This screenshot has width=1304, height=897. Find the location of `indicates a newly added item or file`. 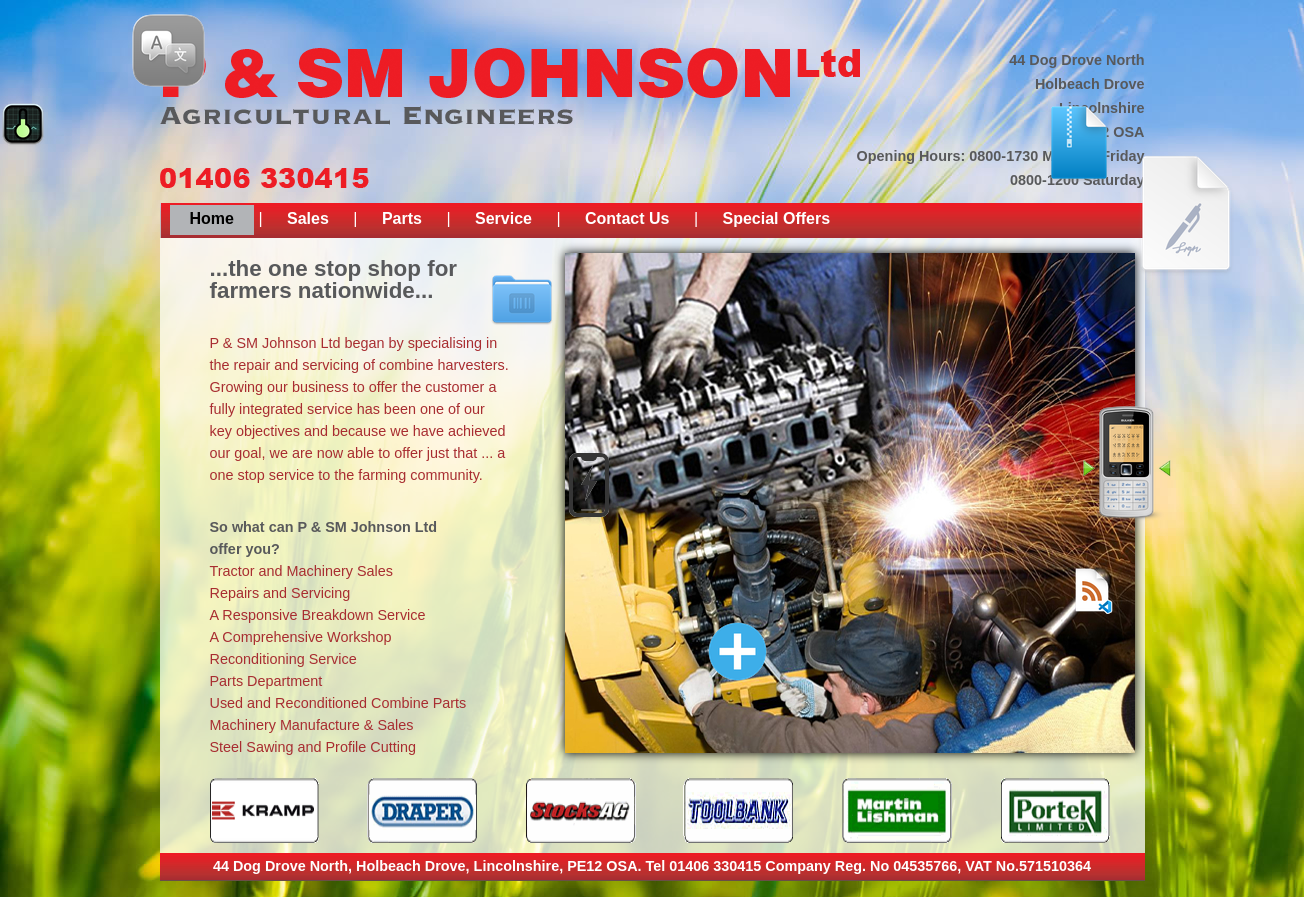

indicates a newly added item or file is located at coordinates (737, 651).